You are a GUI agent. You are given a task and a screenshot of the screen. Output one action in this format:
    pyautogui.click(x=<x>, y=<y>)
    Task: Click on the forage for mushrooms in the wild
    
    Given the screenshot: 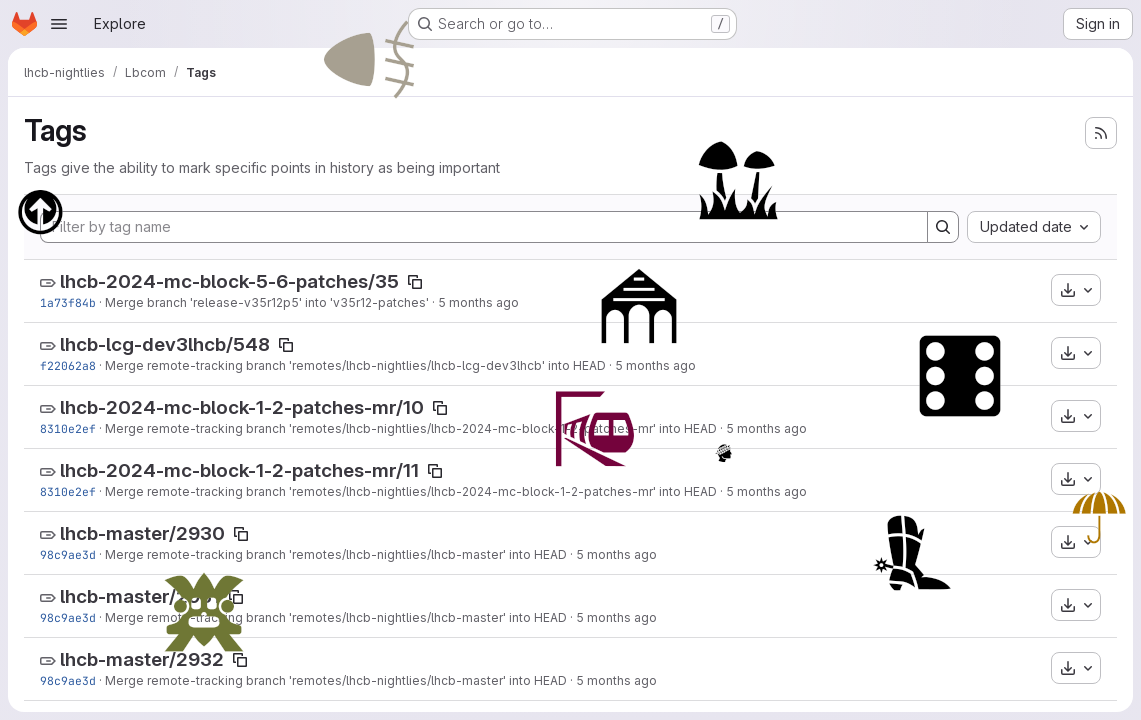 What is the action you would take?
    pyautogui.click(x=737, y=177)
    